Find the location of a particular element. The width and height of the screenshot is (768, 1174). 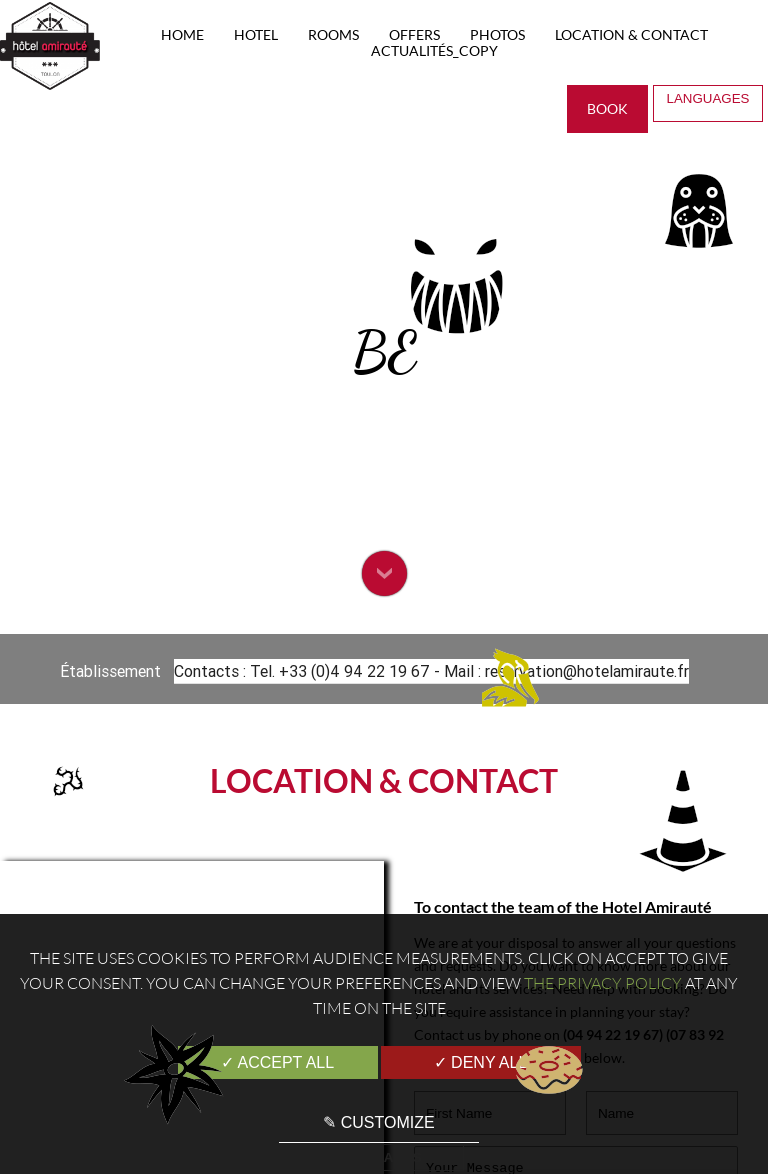

indicates an area under construction or maintenance is located at coordinates (683, 821).